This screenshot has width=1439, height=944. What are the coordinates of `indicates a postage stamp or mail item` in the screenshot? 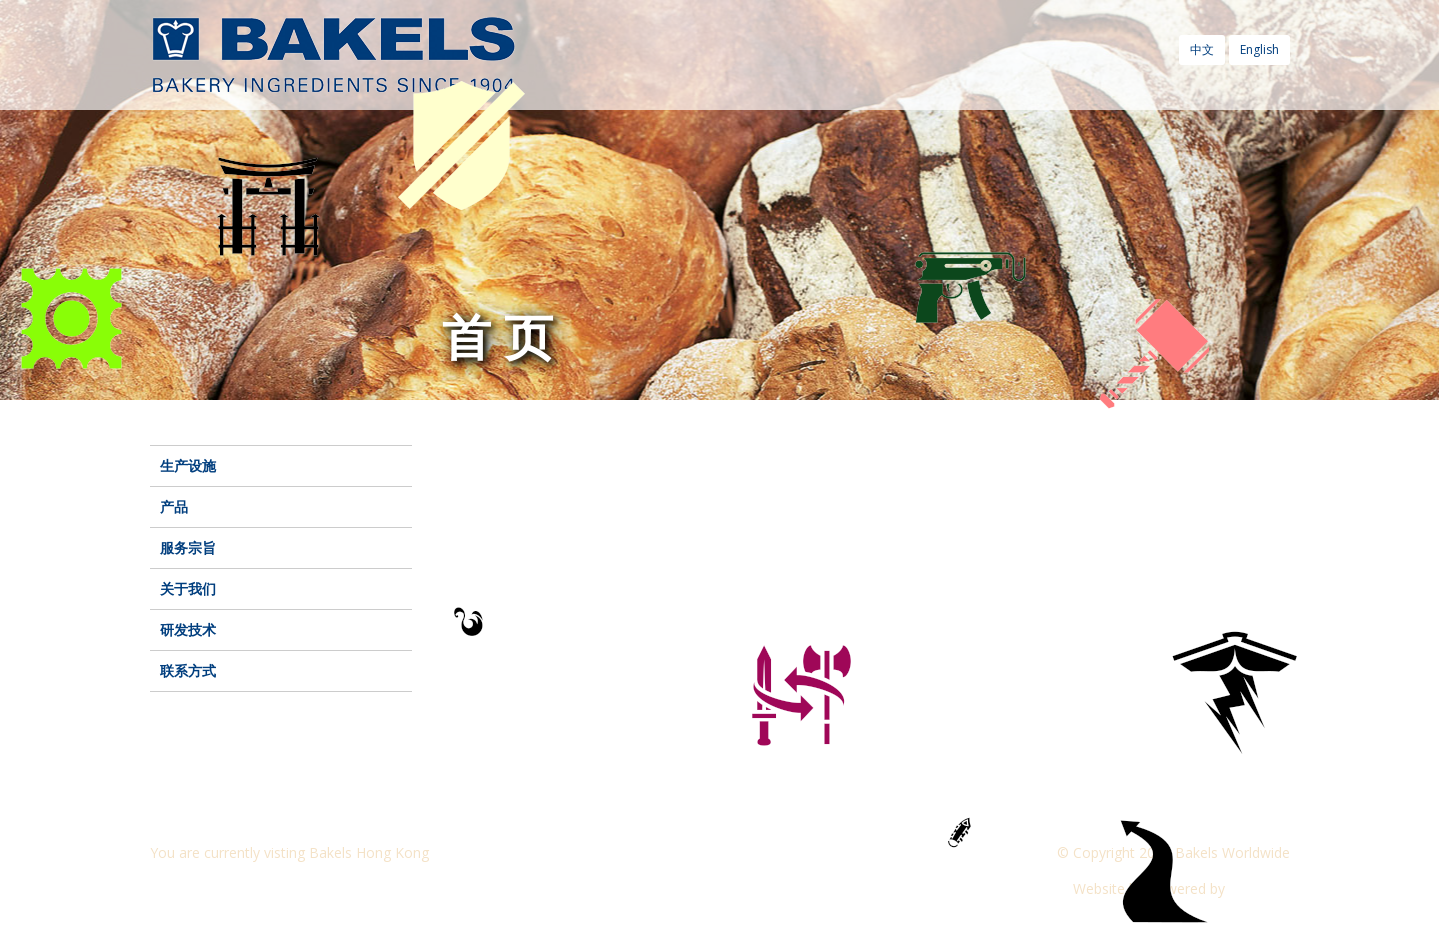 It's located at (71, 318).